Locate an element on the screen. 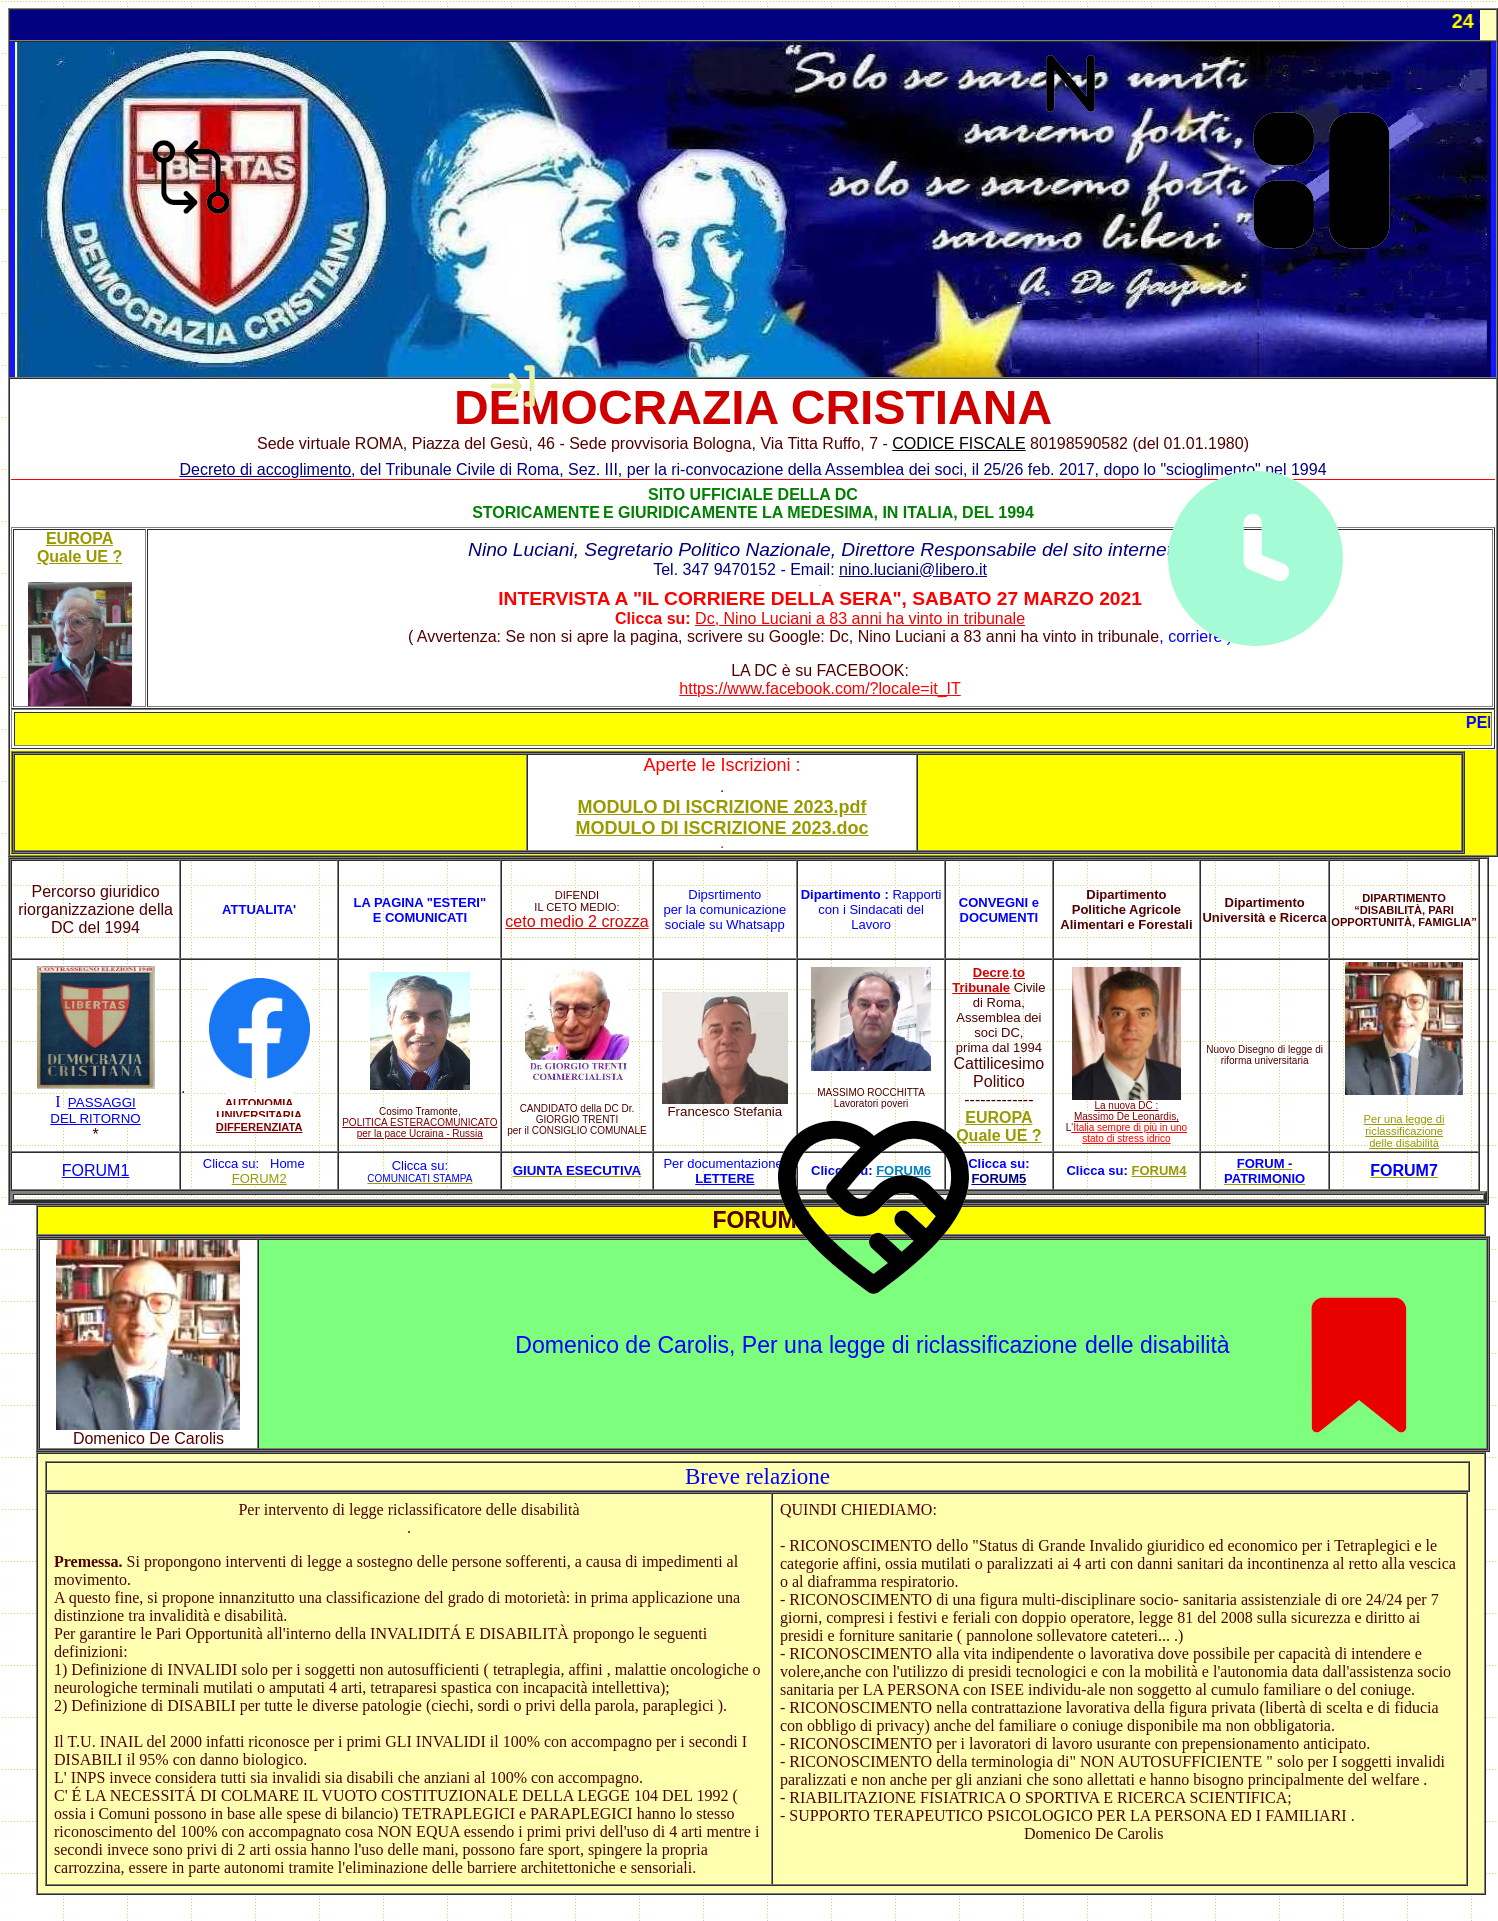  view community code of conduct is located at coordinates (873, 1204).